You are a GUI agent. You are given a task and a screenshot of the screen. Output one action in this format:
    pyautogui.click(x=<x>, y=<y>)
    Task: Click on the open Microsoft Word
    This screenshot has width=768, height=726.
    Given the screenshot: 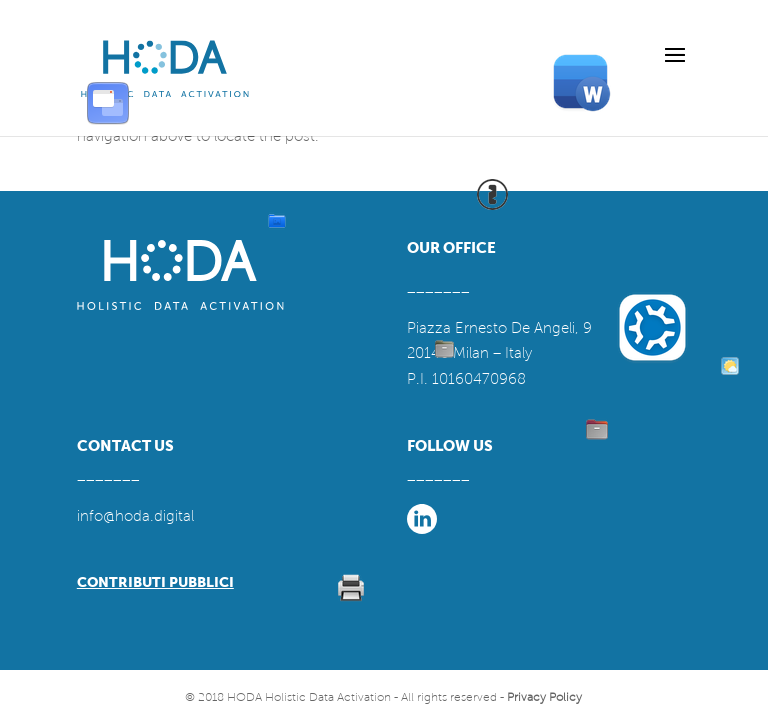 What is the action you would take?
    pyautogui.click(x=580, y=81)
    